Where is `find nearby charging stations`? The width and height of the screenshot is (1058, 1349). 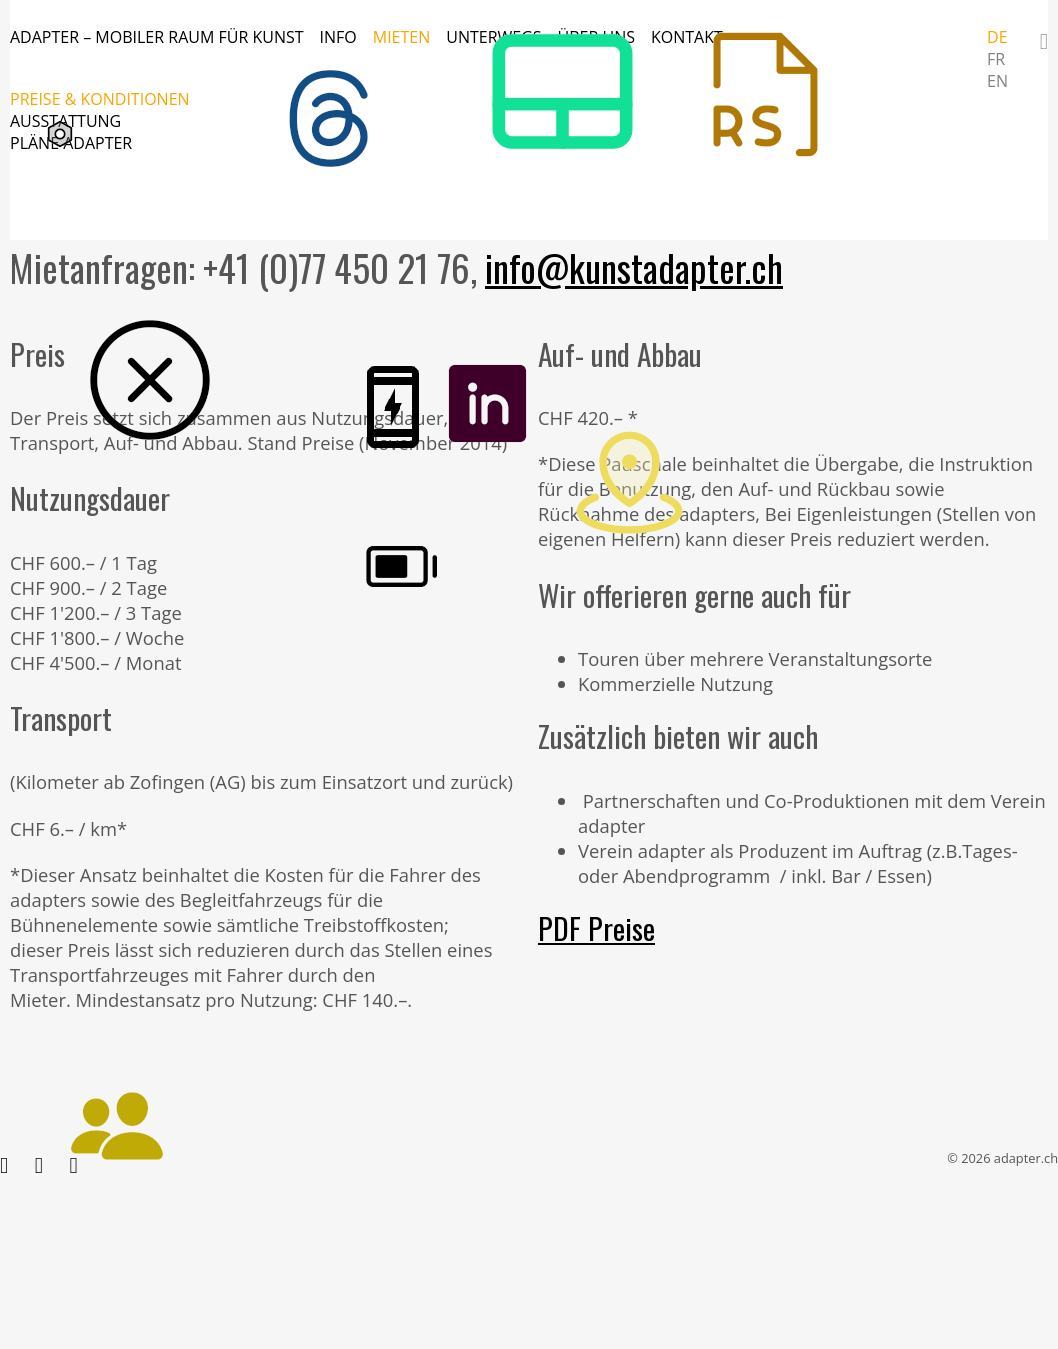
find nearby charging stations is located at coordinates (393, 407).